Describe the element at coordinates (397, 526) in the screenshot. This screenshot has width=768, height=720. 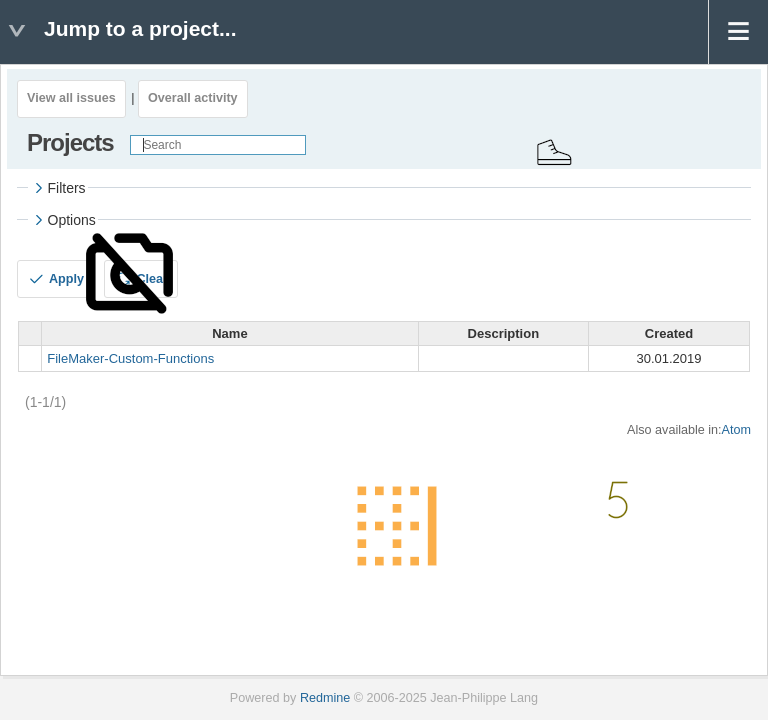
I see `apply border to the right side of a cell or element` at that location.